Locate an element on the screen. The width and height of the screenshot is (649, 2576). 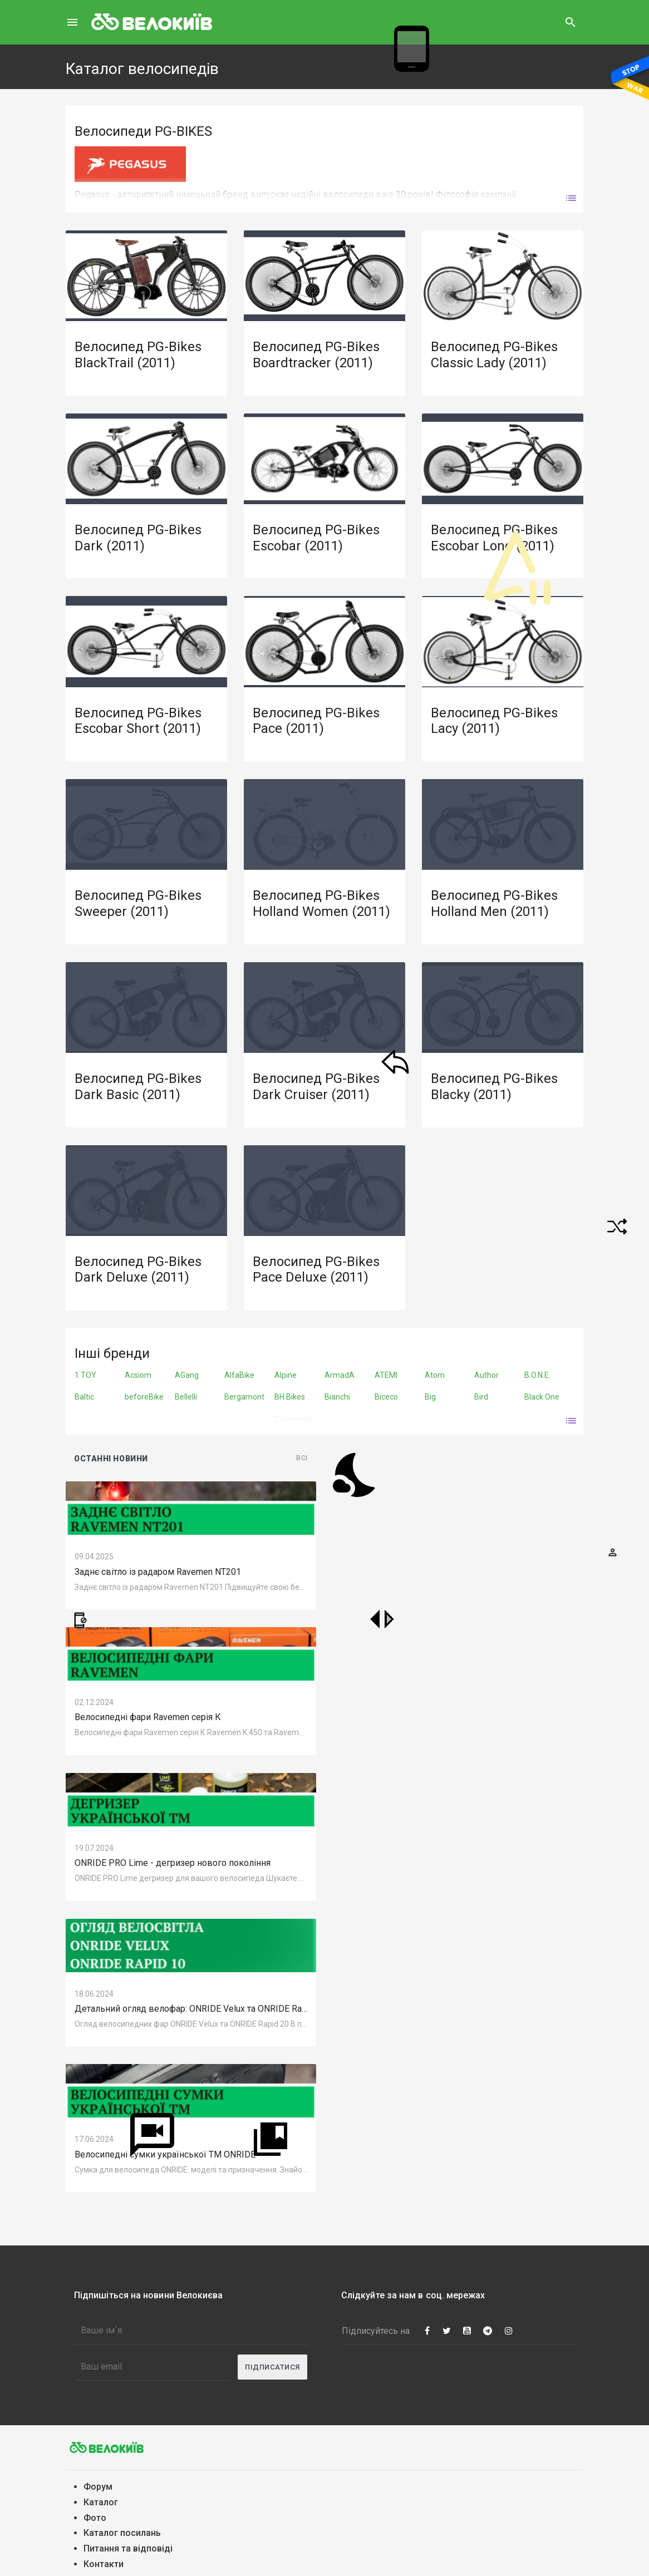
access your bookmarked collections is located at coordinates (271, 2139).